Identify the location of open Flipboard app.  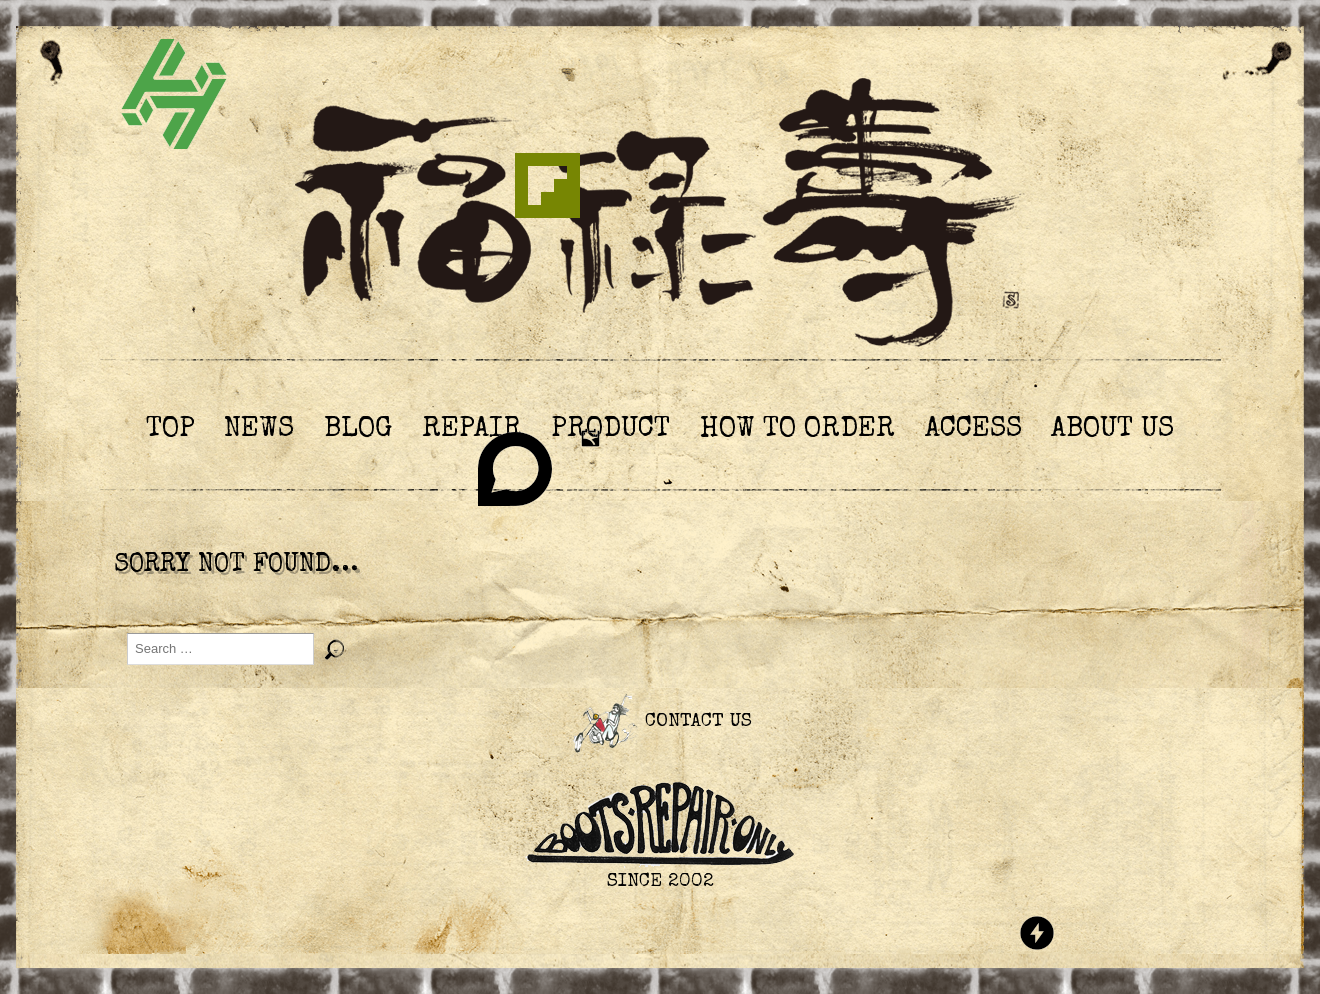
(547, 185).